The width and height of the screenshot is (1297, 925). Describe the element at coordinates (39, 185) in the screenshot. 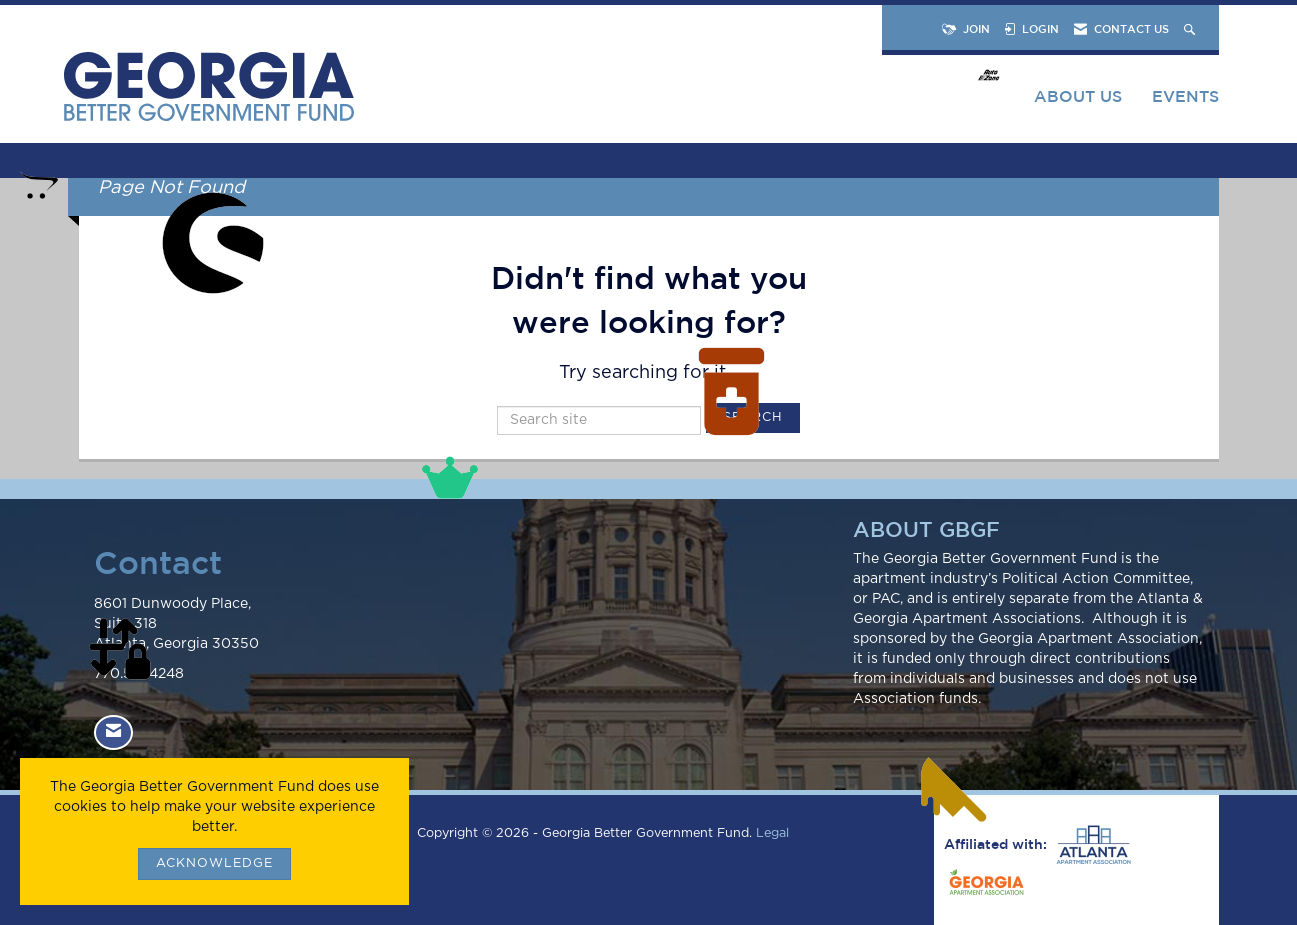

I see `visit the OpenCart e-commerce platform` at that location.